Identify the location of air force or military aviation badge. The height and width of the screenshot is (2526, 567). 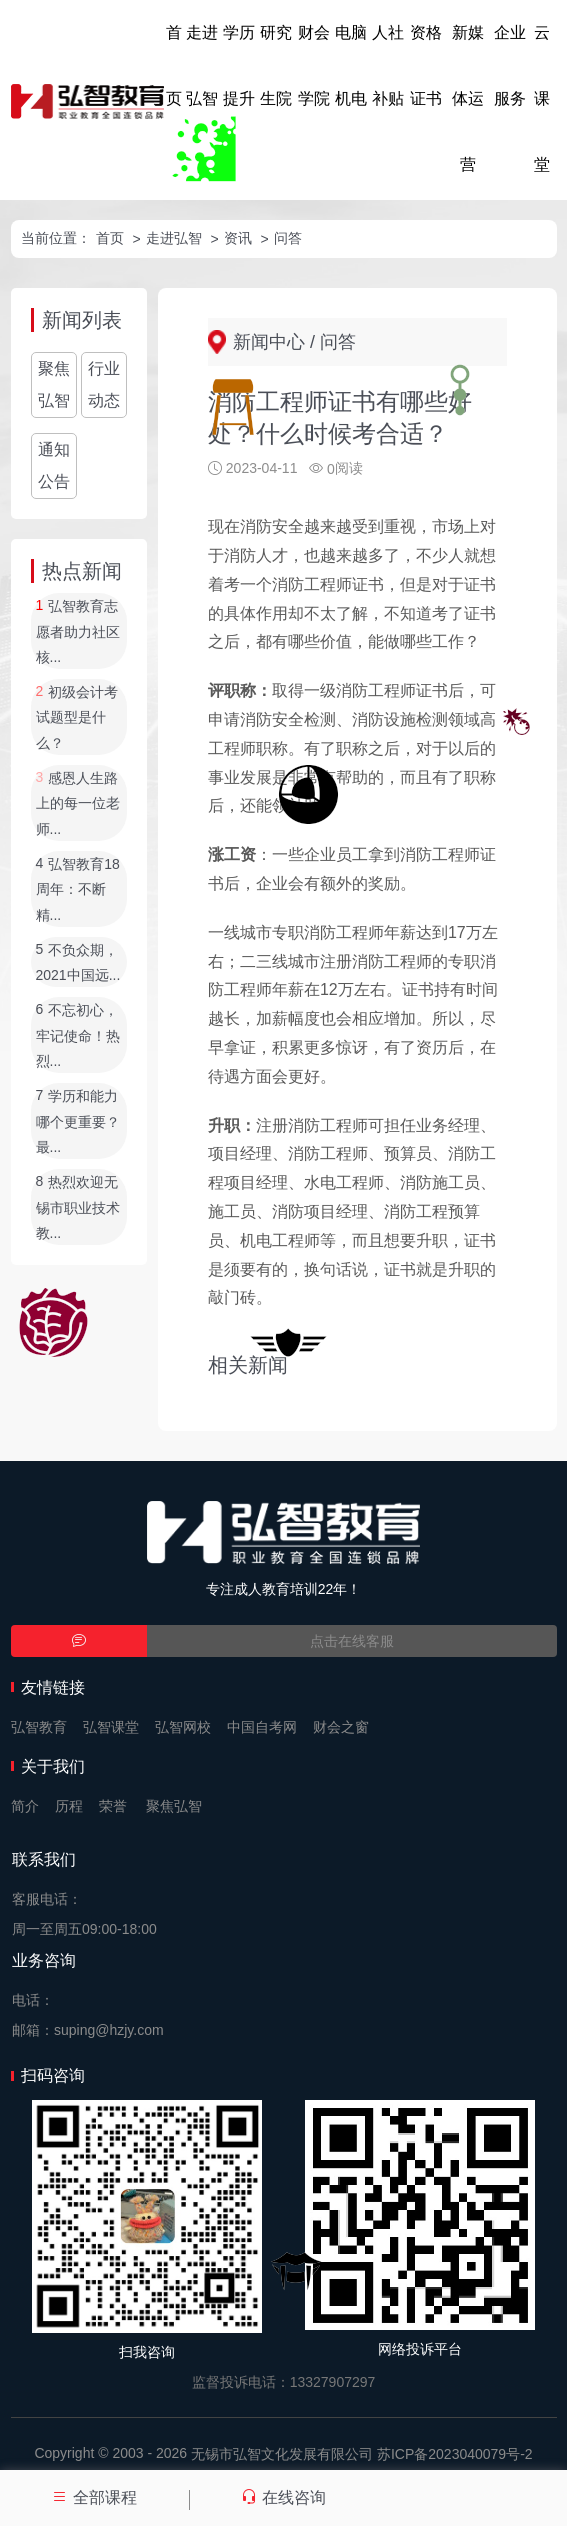
(288, 1342).